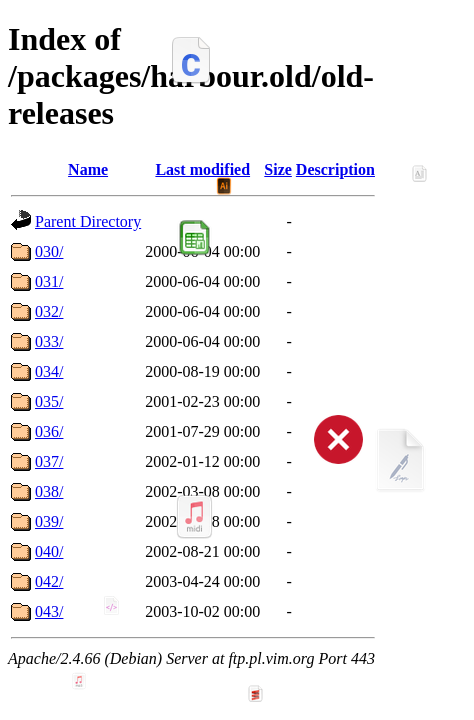 This screenshot has height=720, width=474. Describe the element at coordinates (194, 516) in the screenshot. I see `a midi audio file` at that location.